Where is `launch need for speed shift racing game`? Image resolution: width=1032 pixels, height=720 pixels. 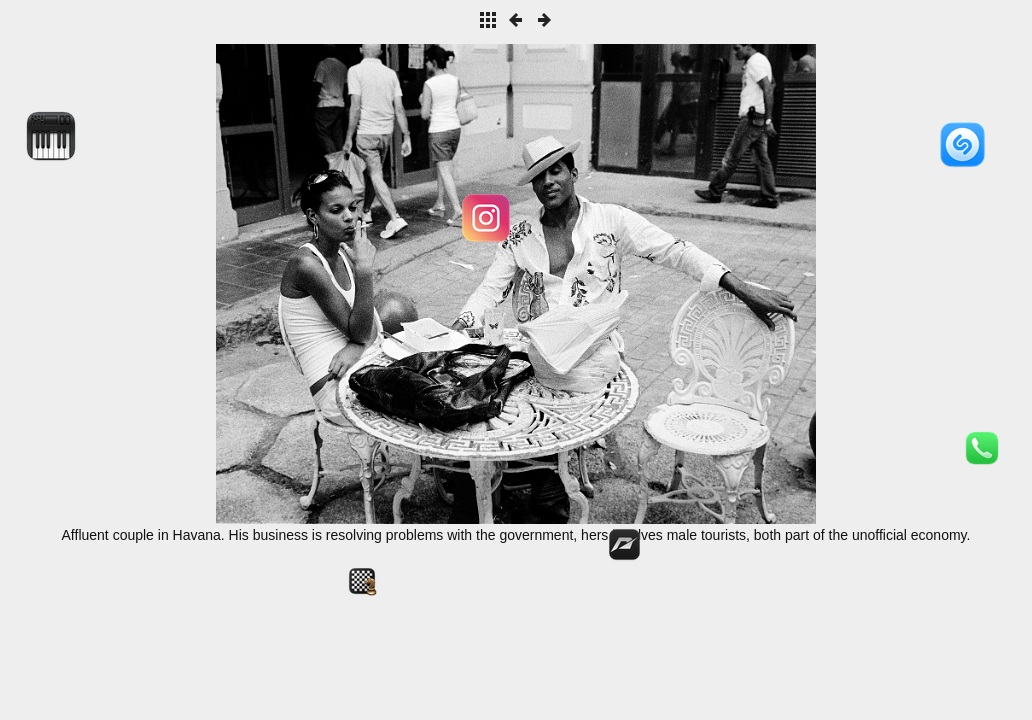
launch need for speed shift racing game is located at coordinates (624, 544).